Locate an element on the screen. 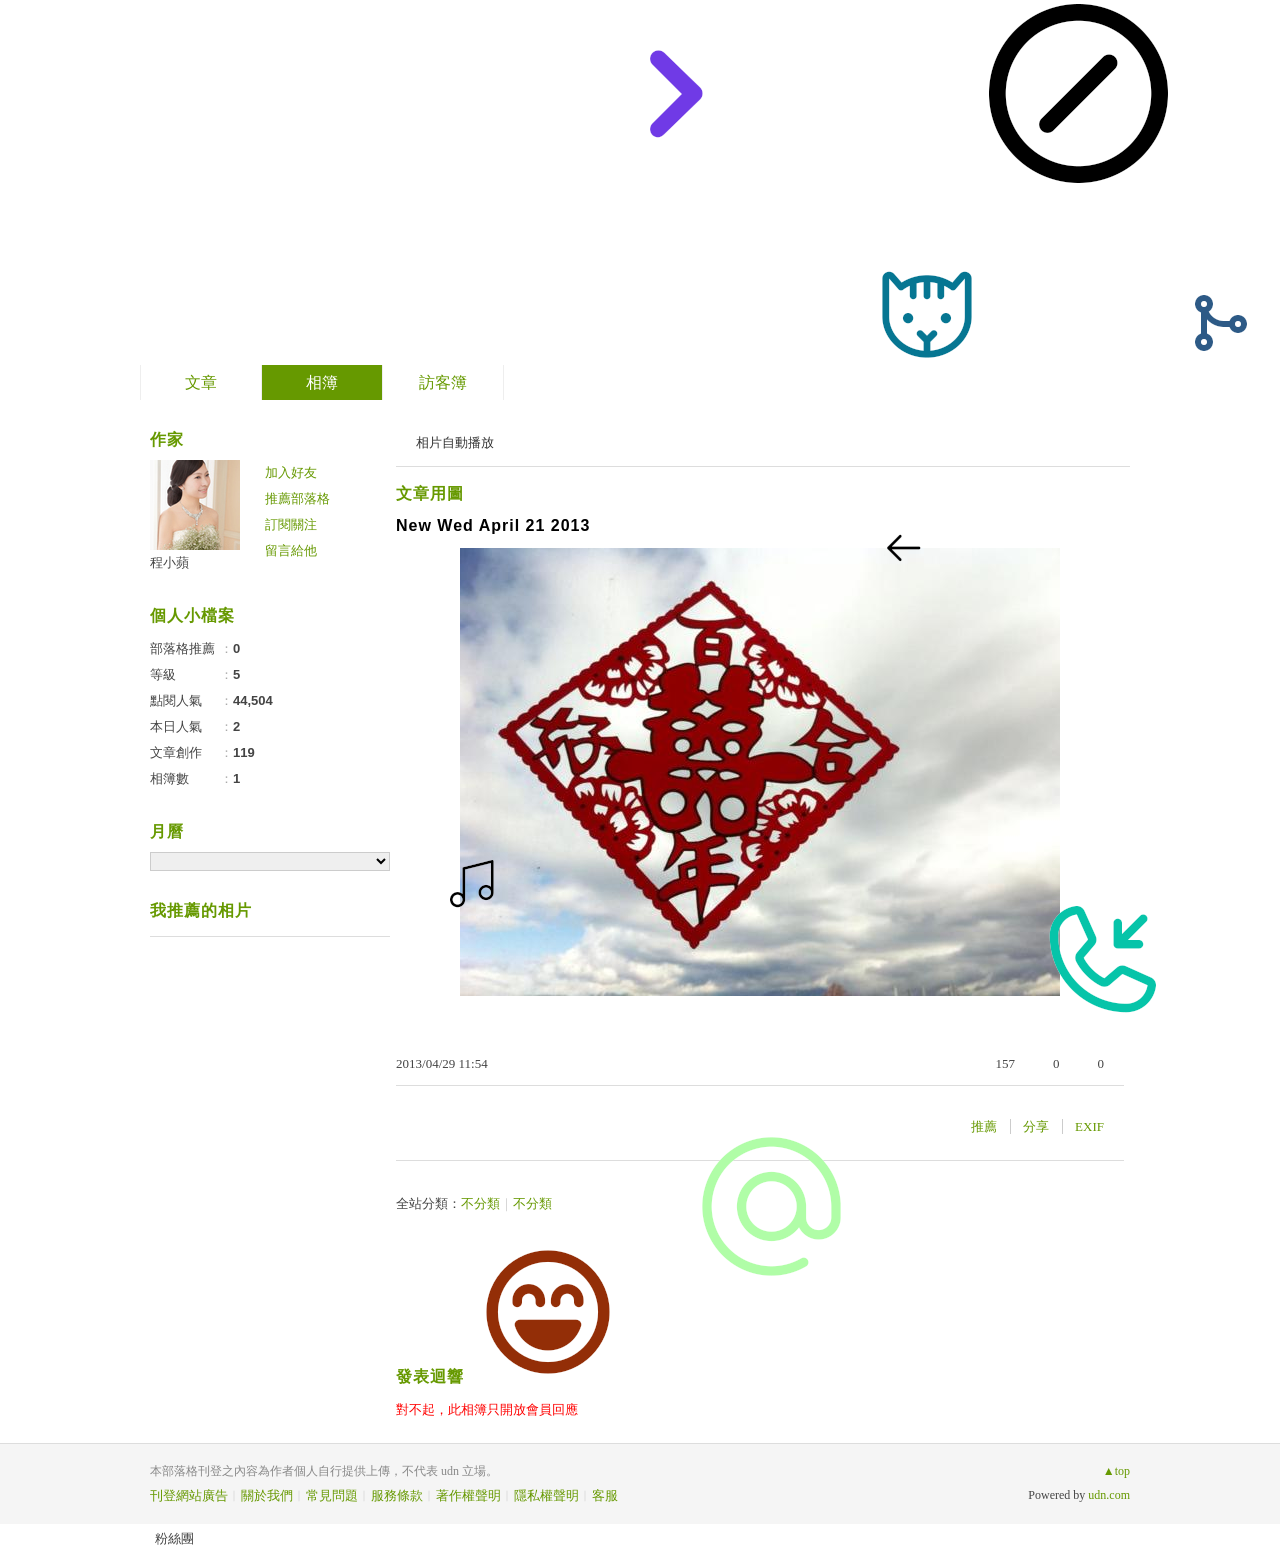 The width and height of the screenshot is (1280, 1554). navigate to the next item or page is located at coordinates (672, 94).